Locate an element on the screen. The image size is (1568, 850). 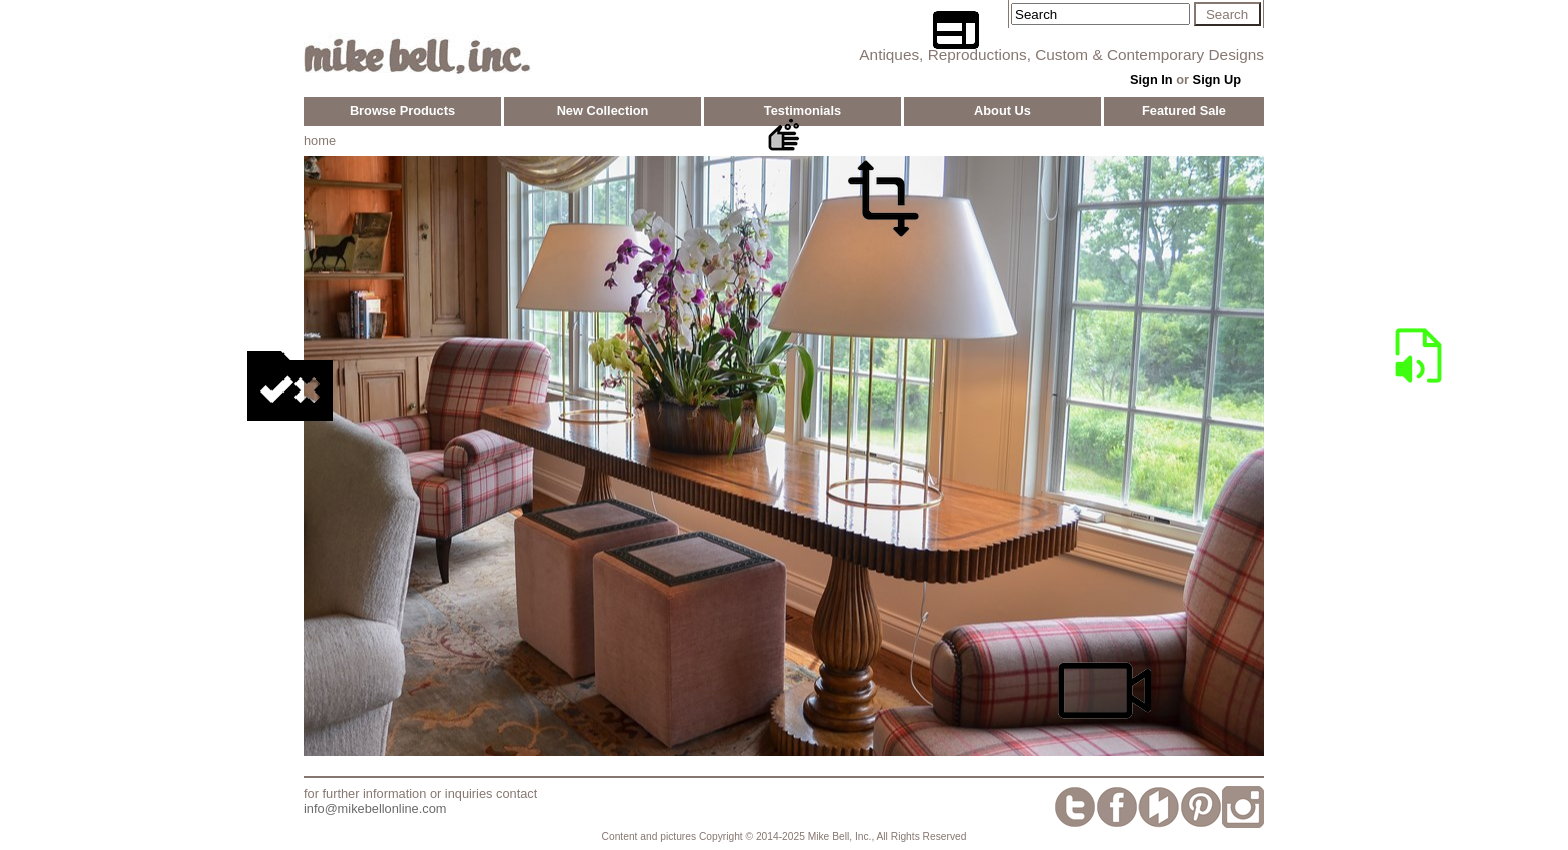
transform or resize an image is located at coordinates (883, 198).